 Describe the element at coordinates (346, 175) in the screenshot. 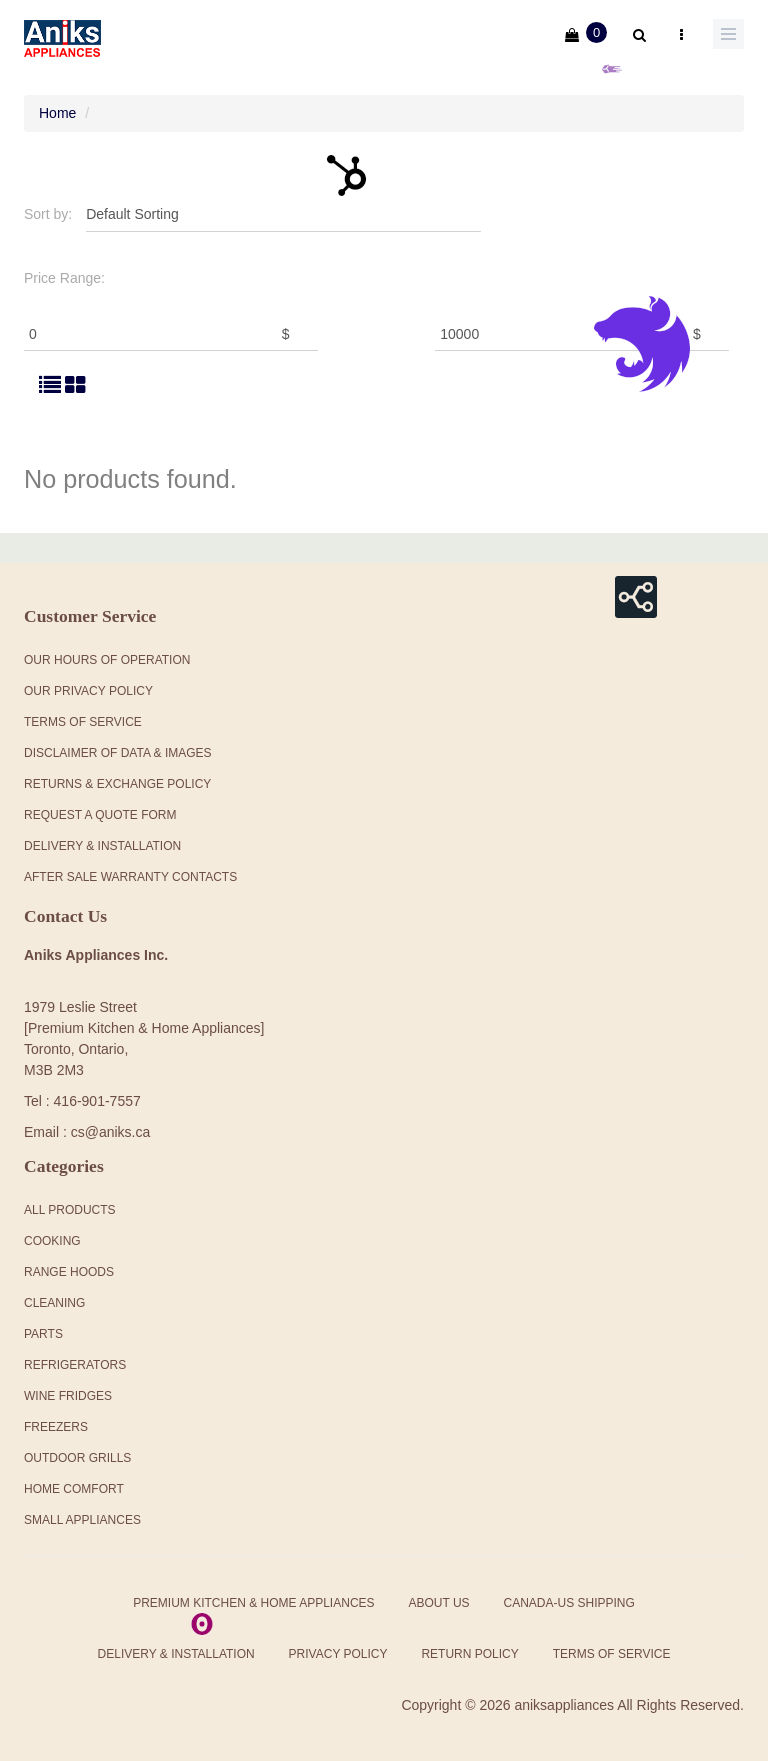

I see `open HubSpot CRM platform` at that location.